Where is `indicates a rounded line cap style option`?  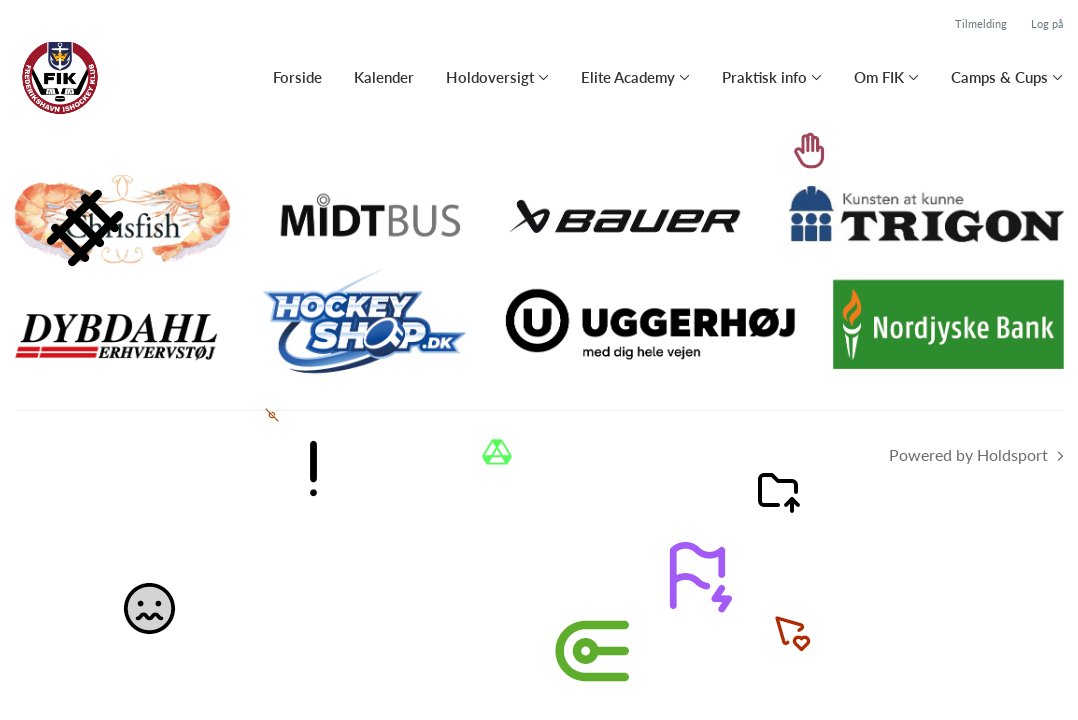 indicates a rounded line cap style option is located at coordinates (590, 651).